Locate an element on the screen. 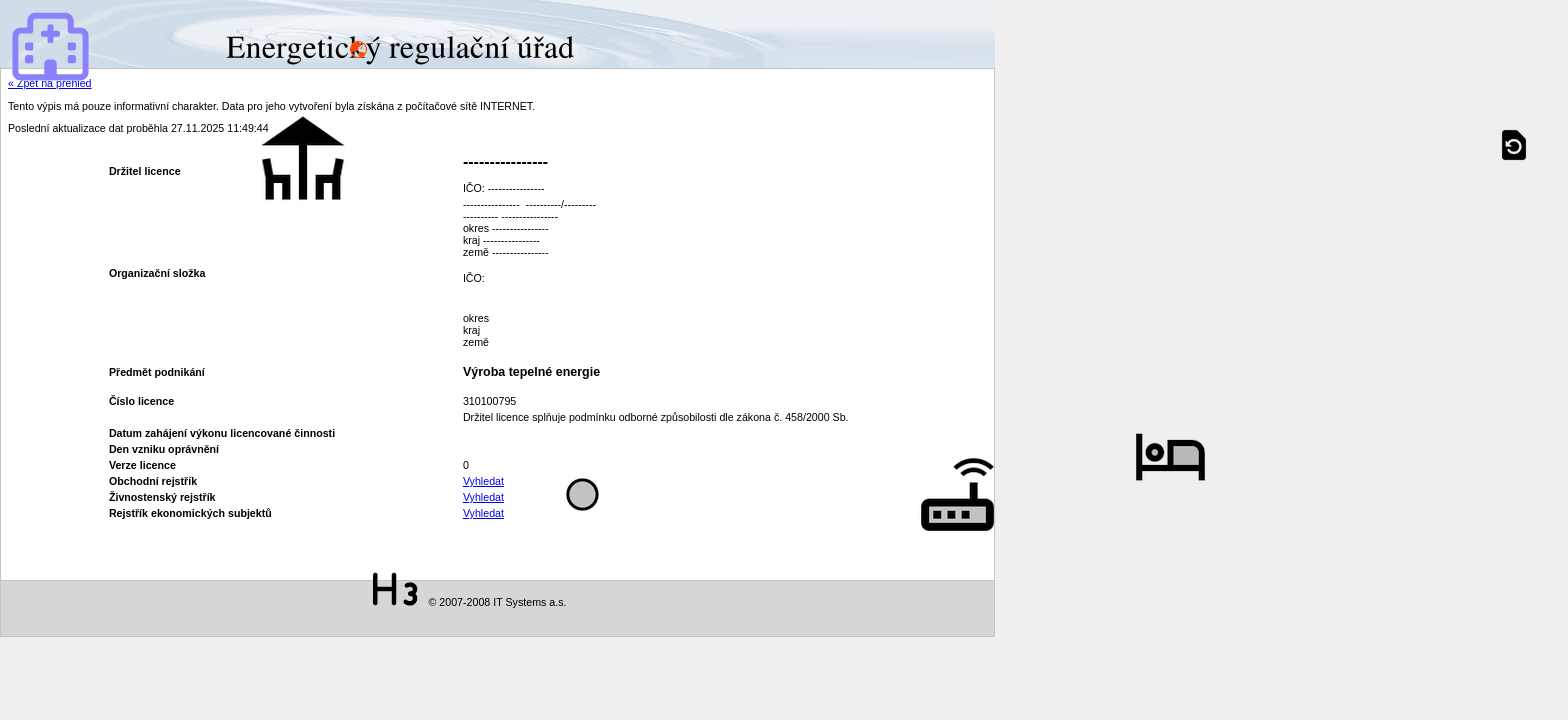  view nearby hospitals or medical facilities is located at coordinates (50, 46).